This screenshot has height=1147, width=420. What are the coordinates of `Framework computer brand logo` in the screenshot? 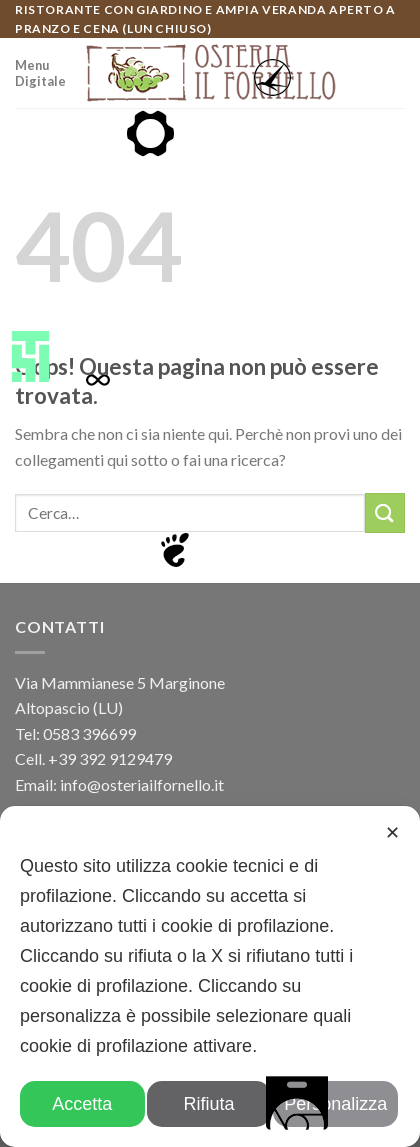 It's located at (150, 133).